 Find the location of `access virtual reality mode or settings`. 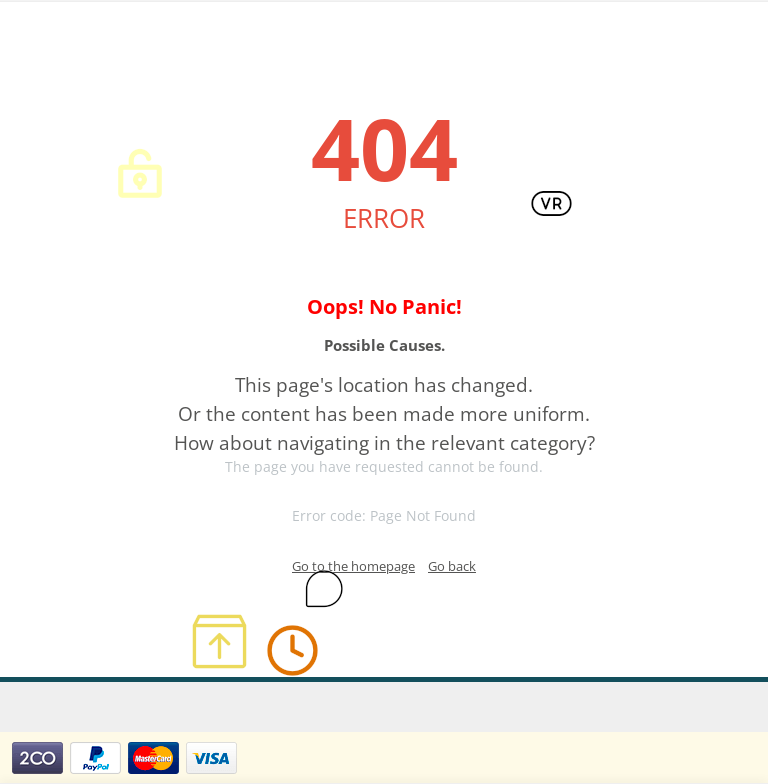

access virtual reality mode or settings is located at coordinates (551, 203).